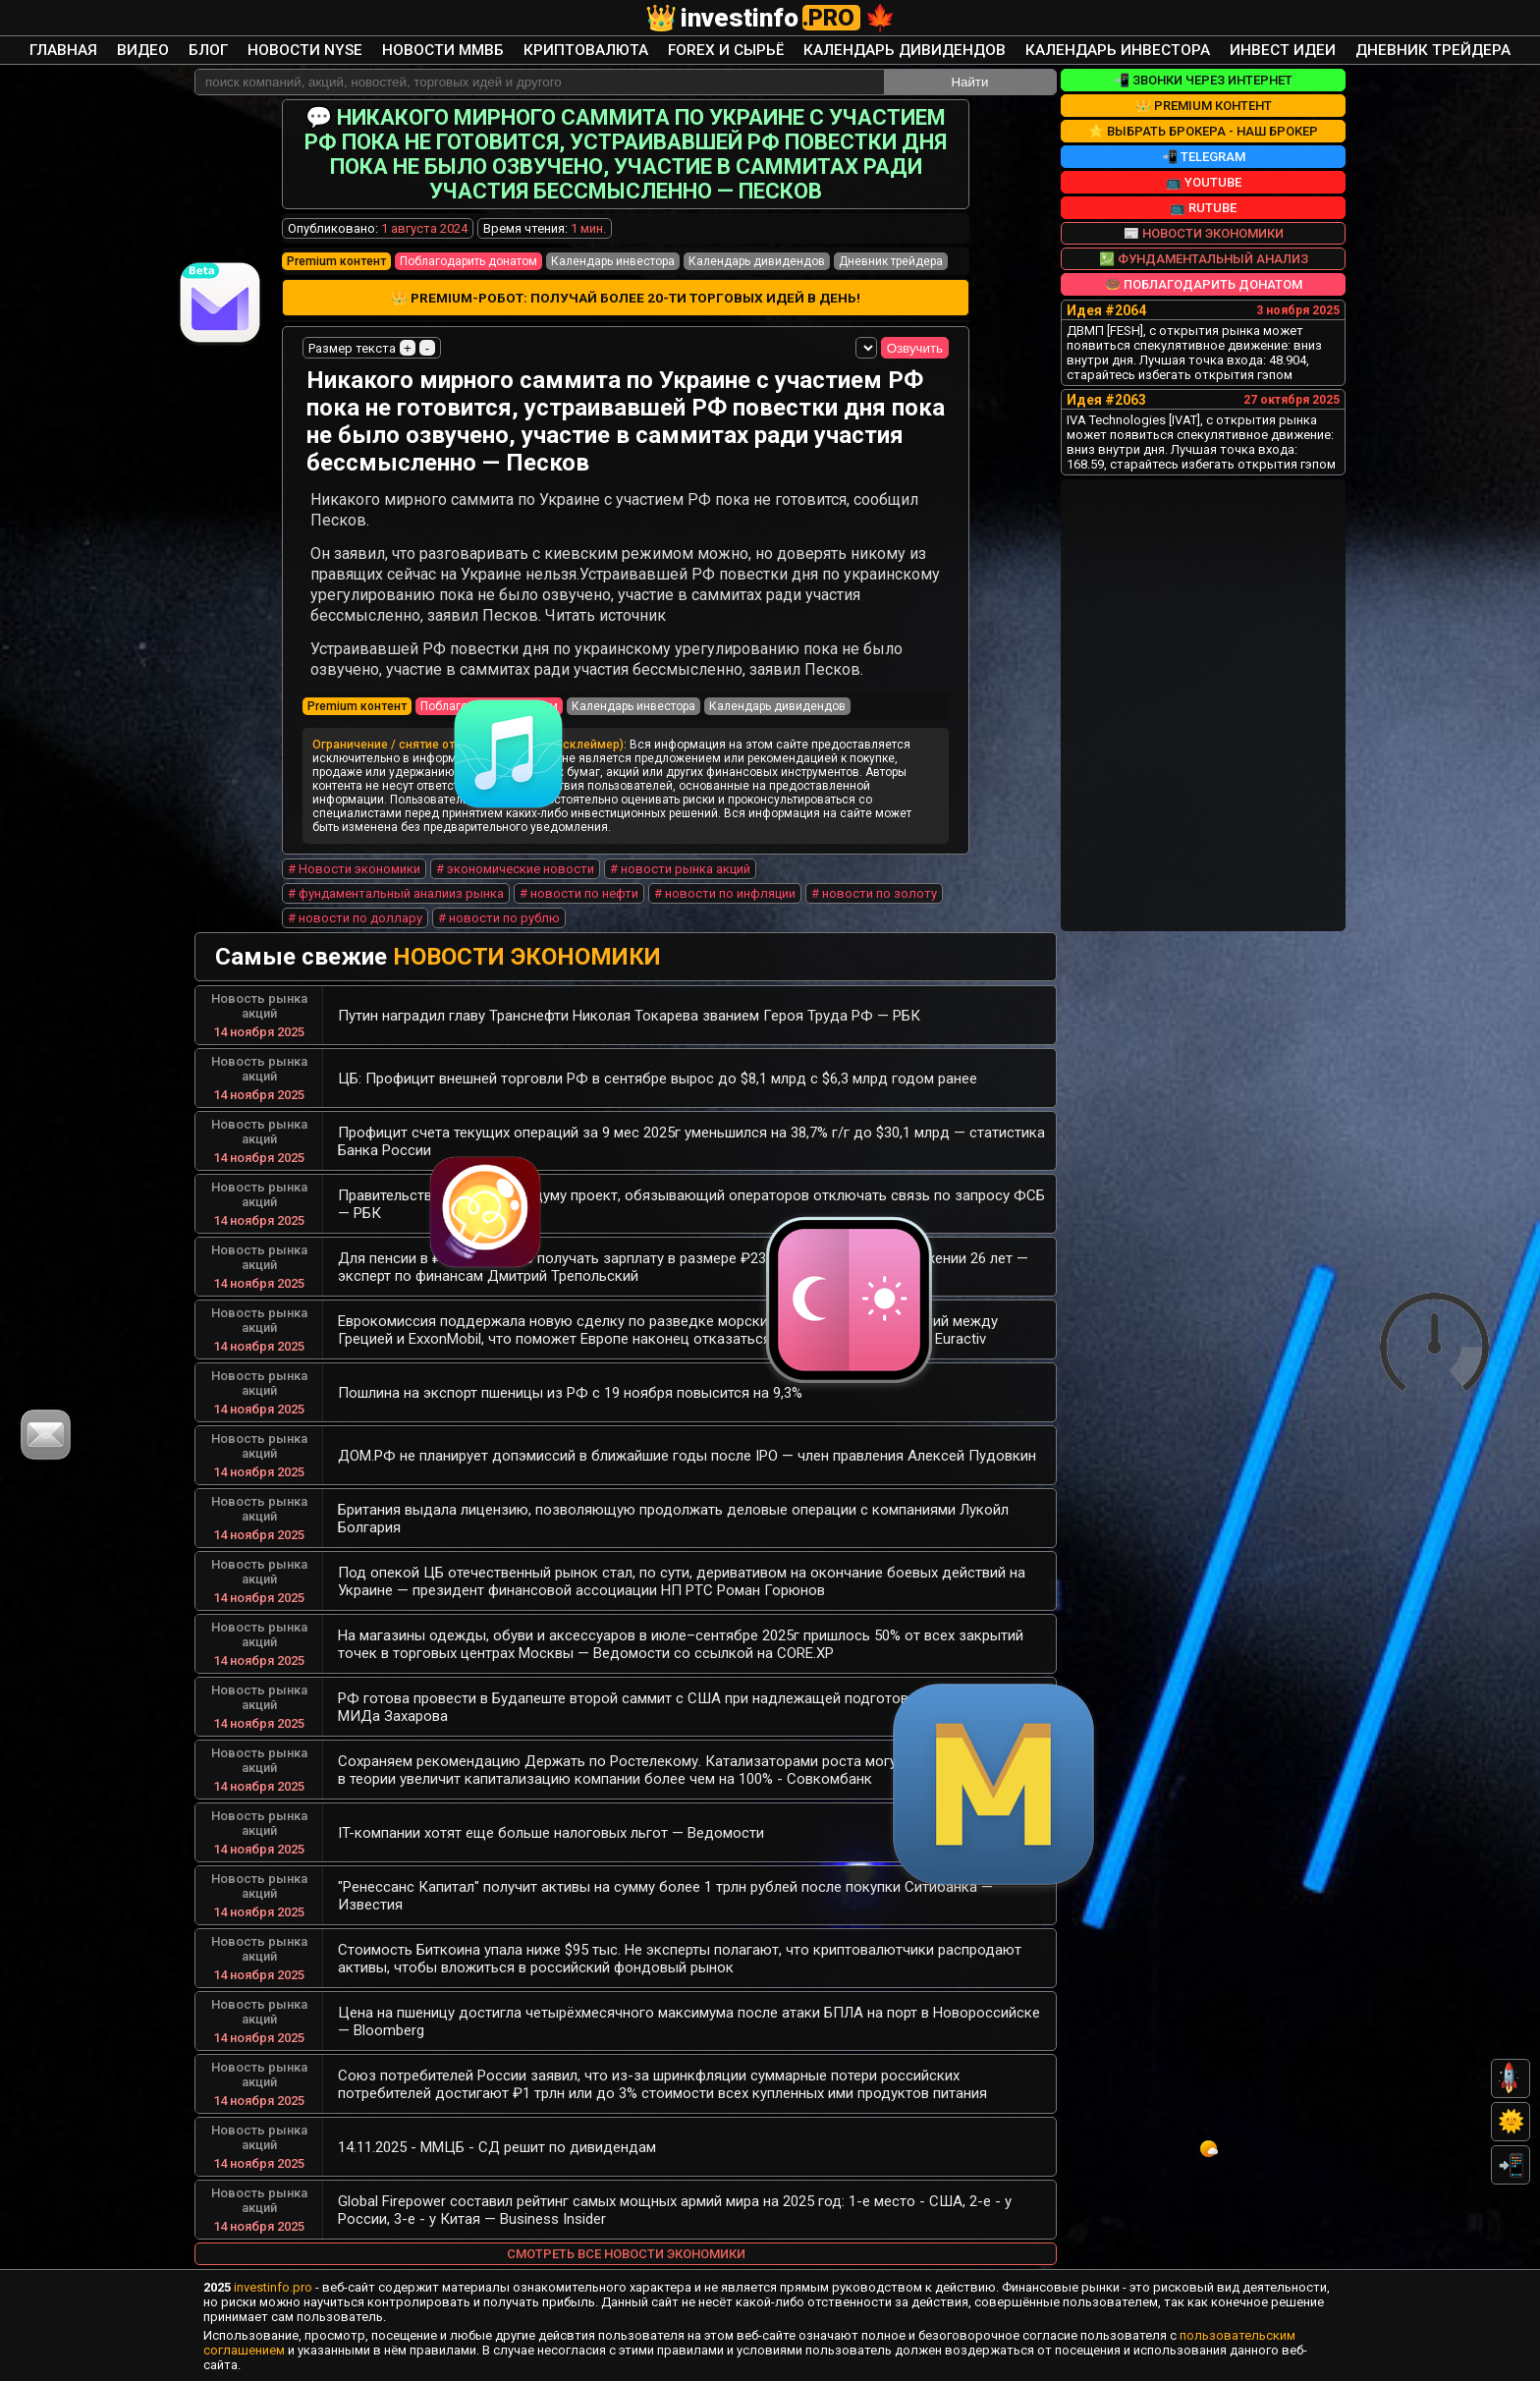 This screenshot has height=2381, width=1540. I want to click on launch mullvad browser app, so click(993, 1784).